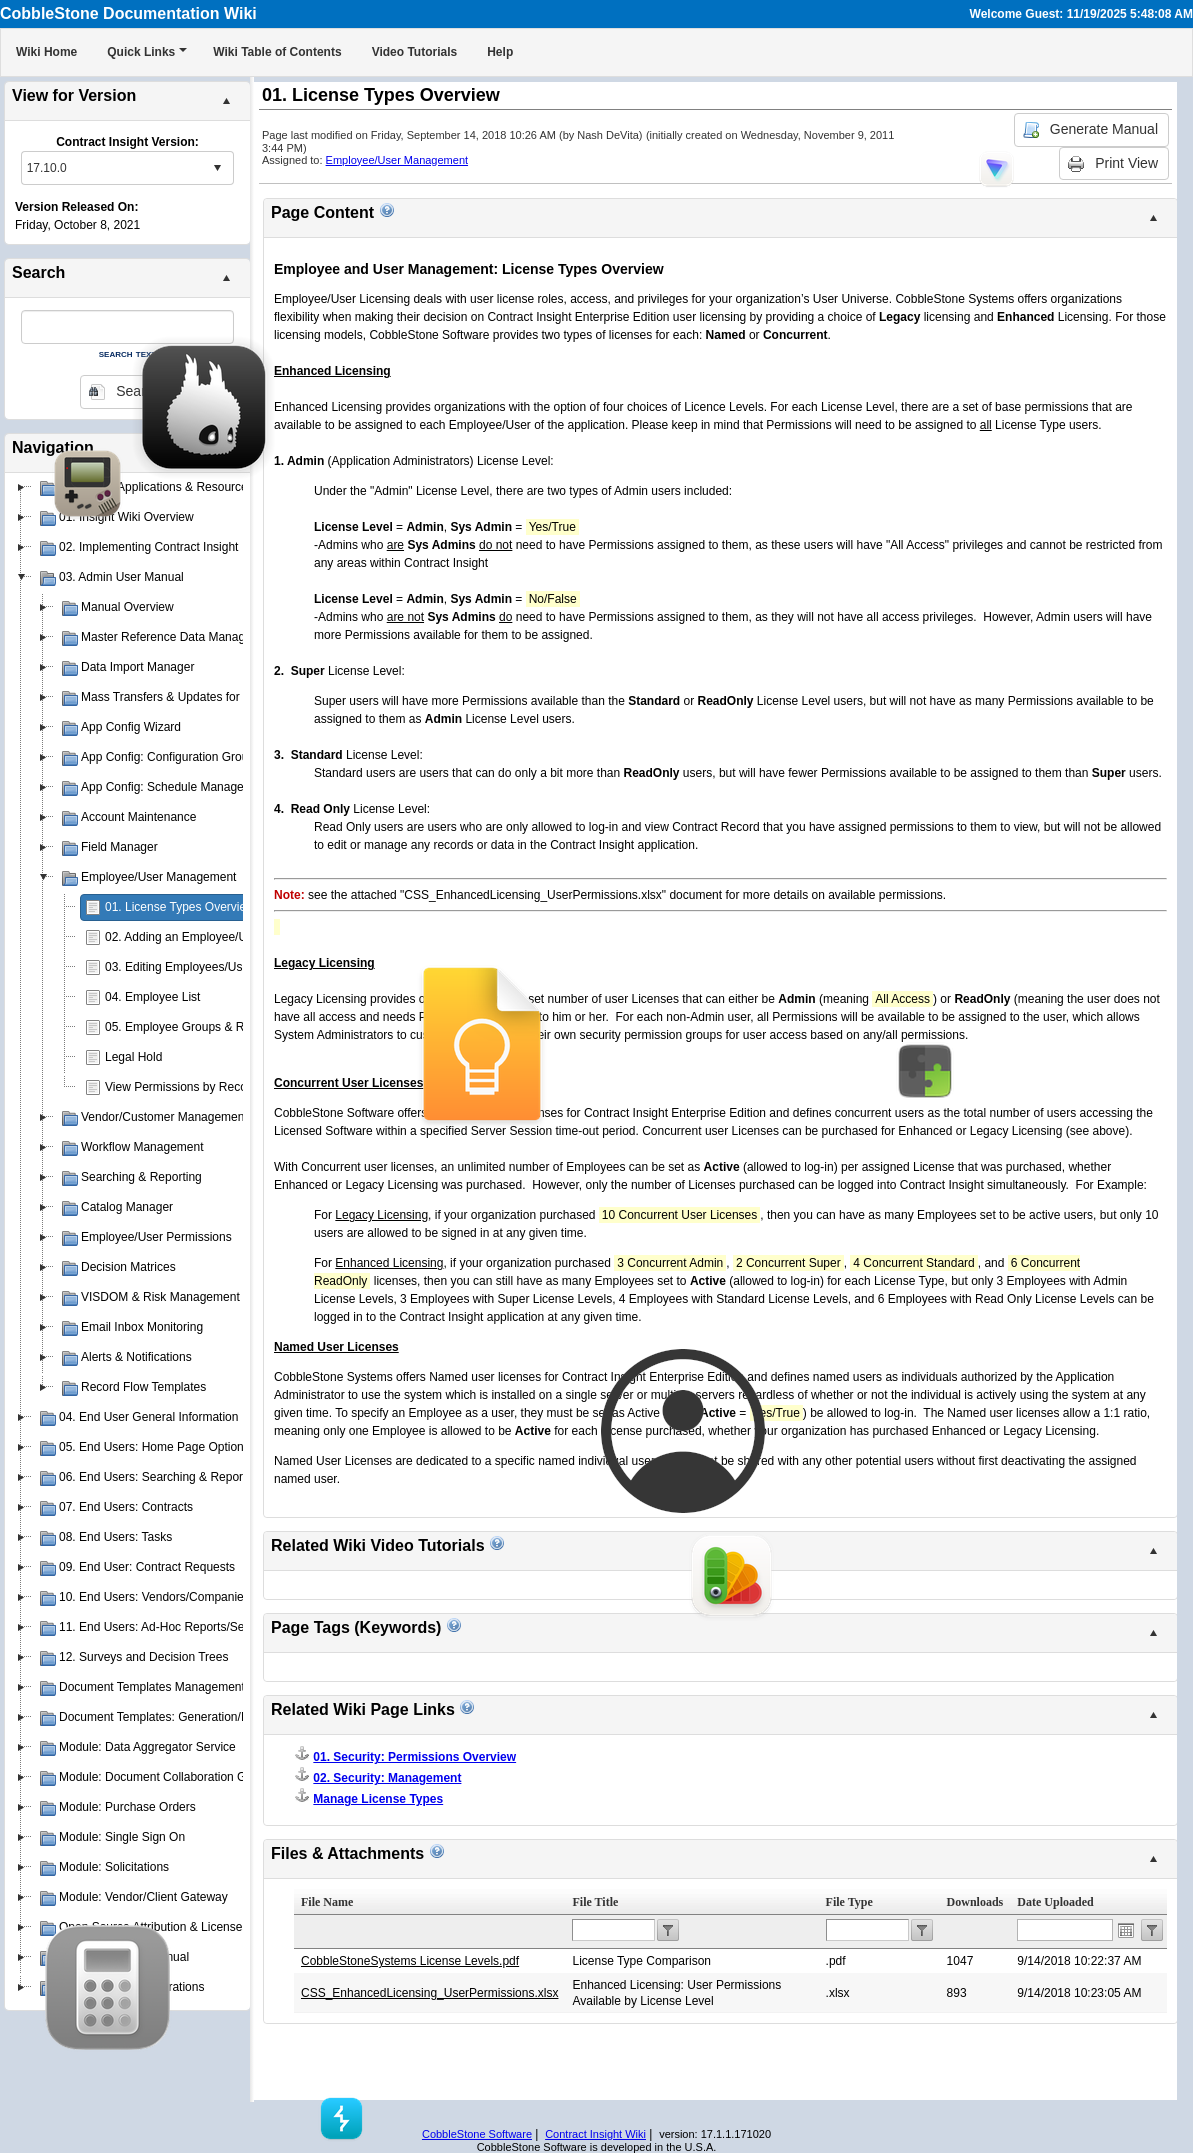 This screenshot has height=2153, width=1193. What do you see at coordinates (925, 1071) in the screenshot?
I see `open extension manager app` at bounding box center [925, 1071].